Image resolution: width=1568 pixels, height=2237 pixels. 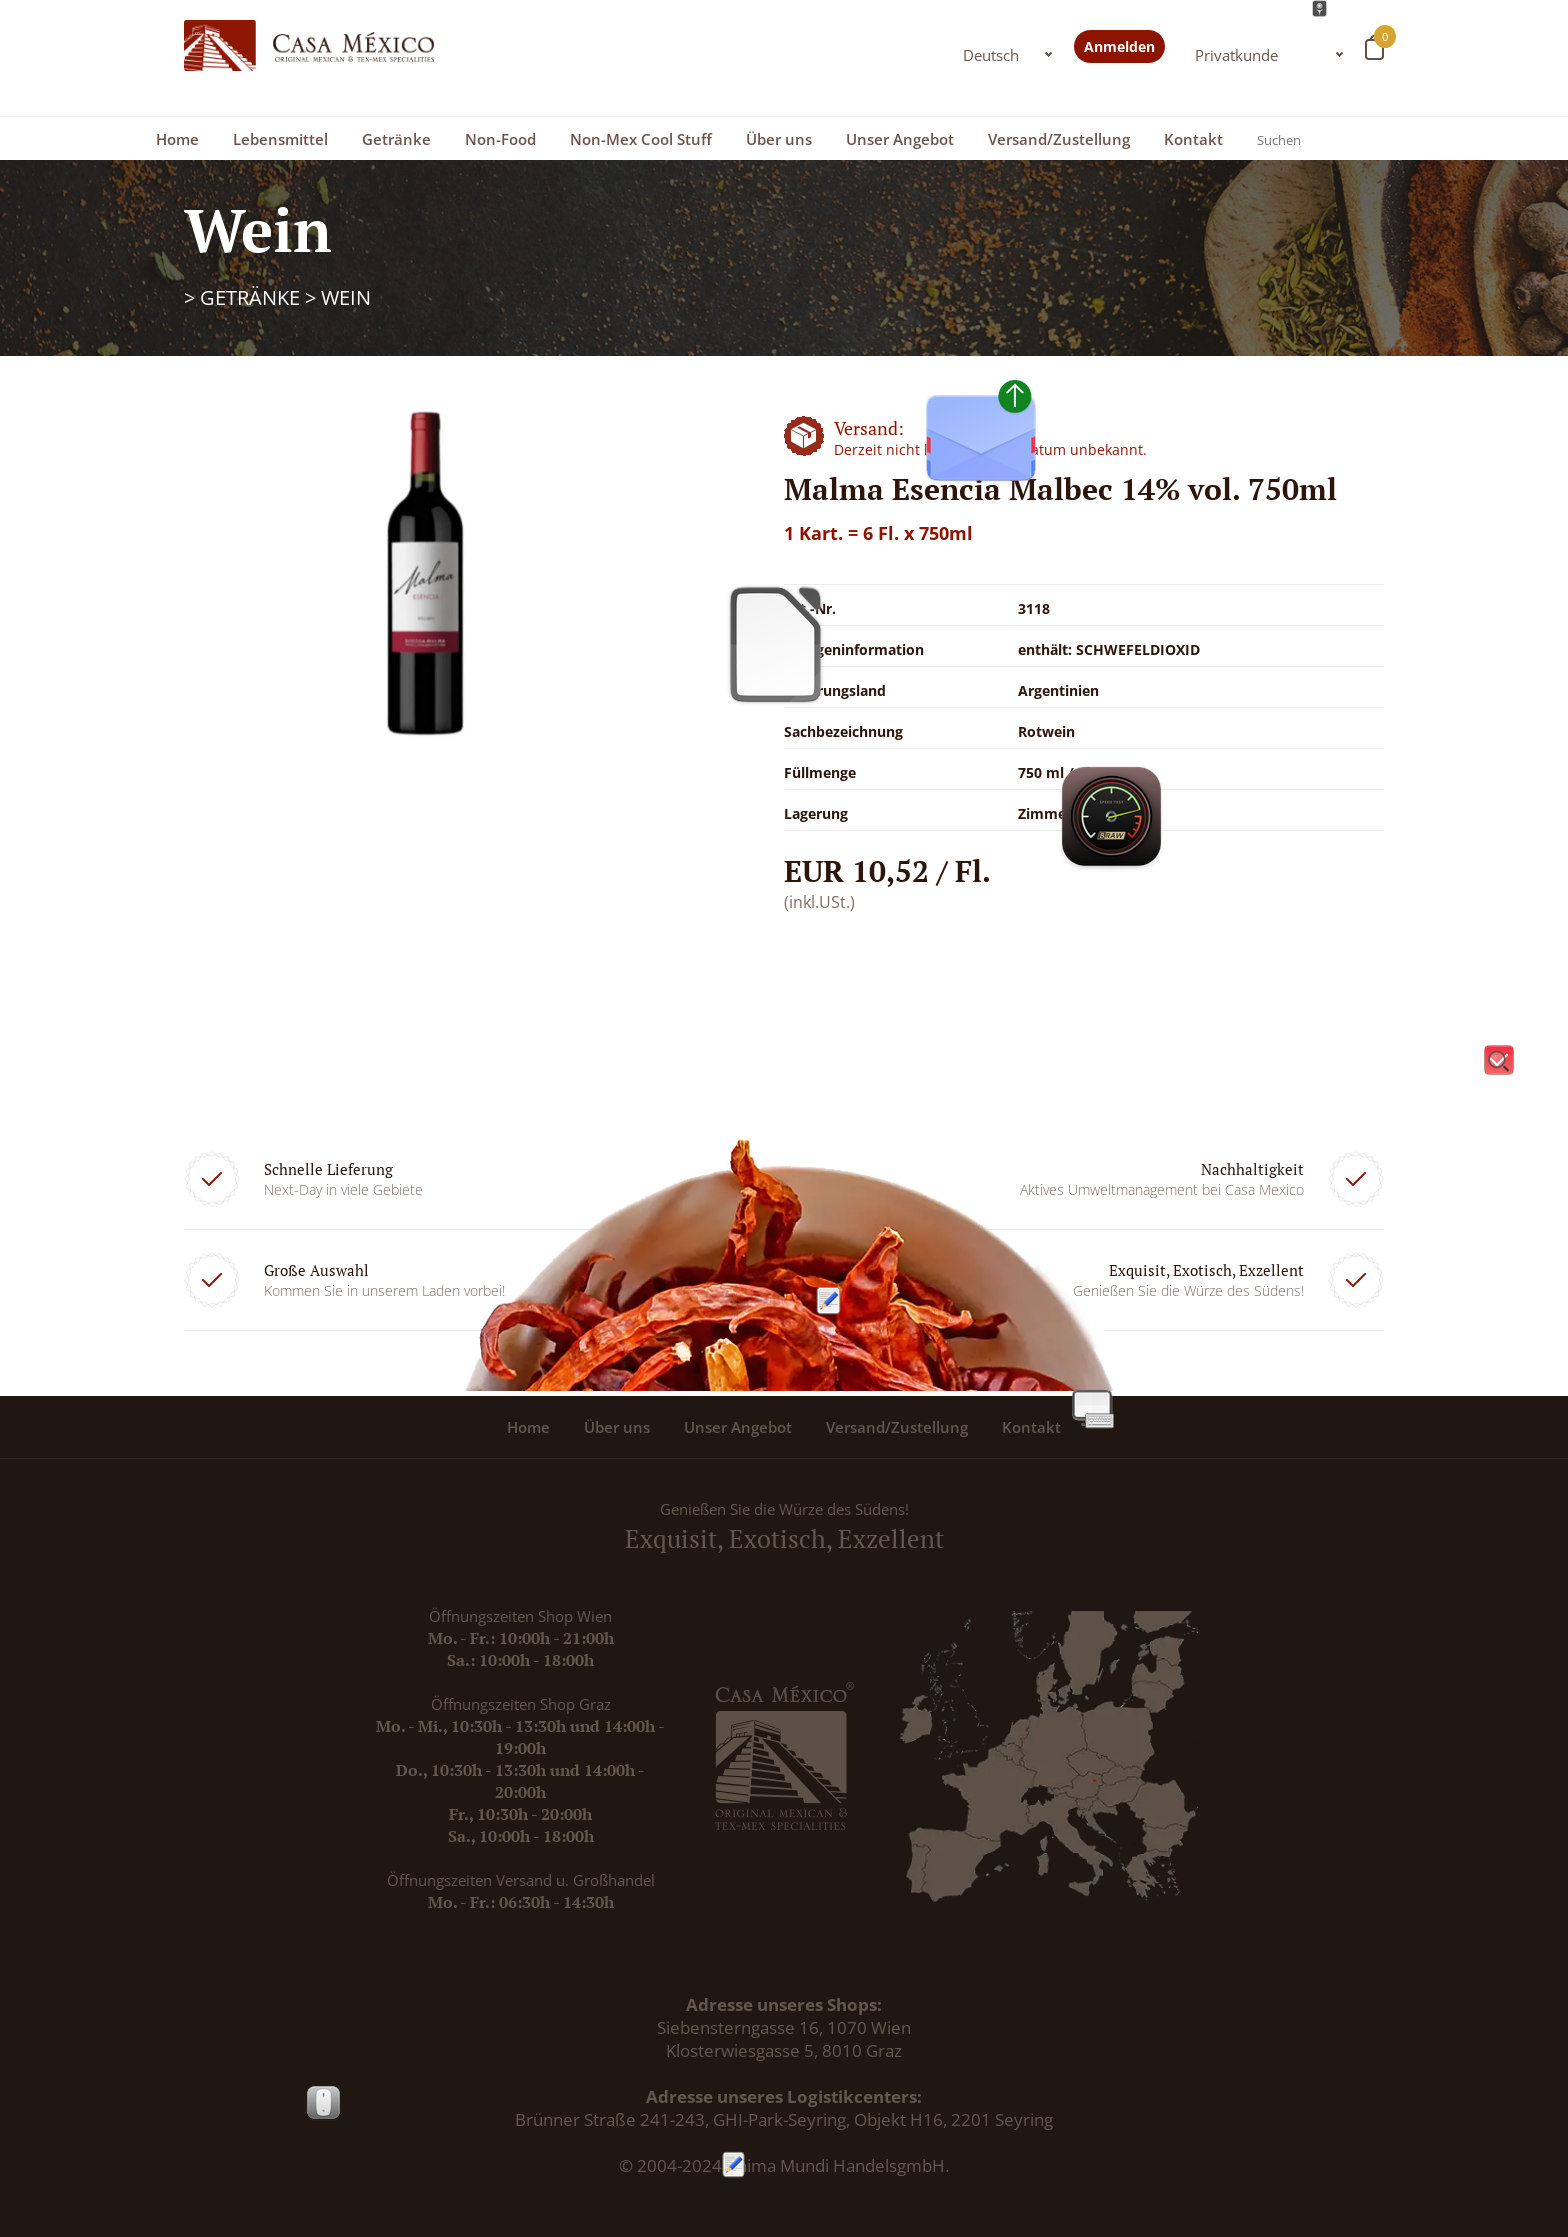 What do you see at coordinates (1499, 1060) in the screenshot?
I see `open dconf editor to modify system settings` at bounding box center [1499, 1060].